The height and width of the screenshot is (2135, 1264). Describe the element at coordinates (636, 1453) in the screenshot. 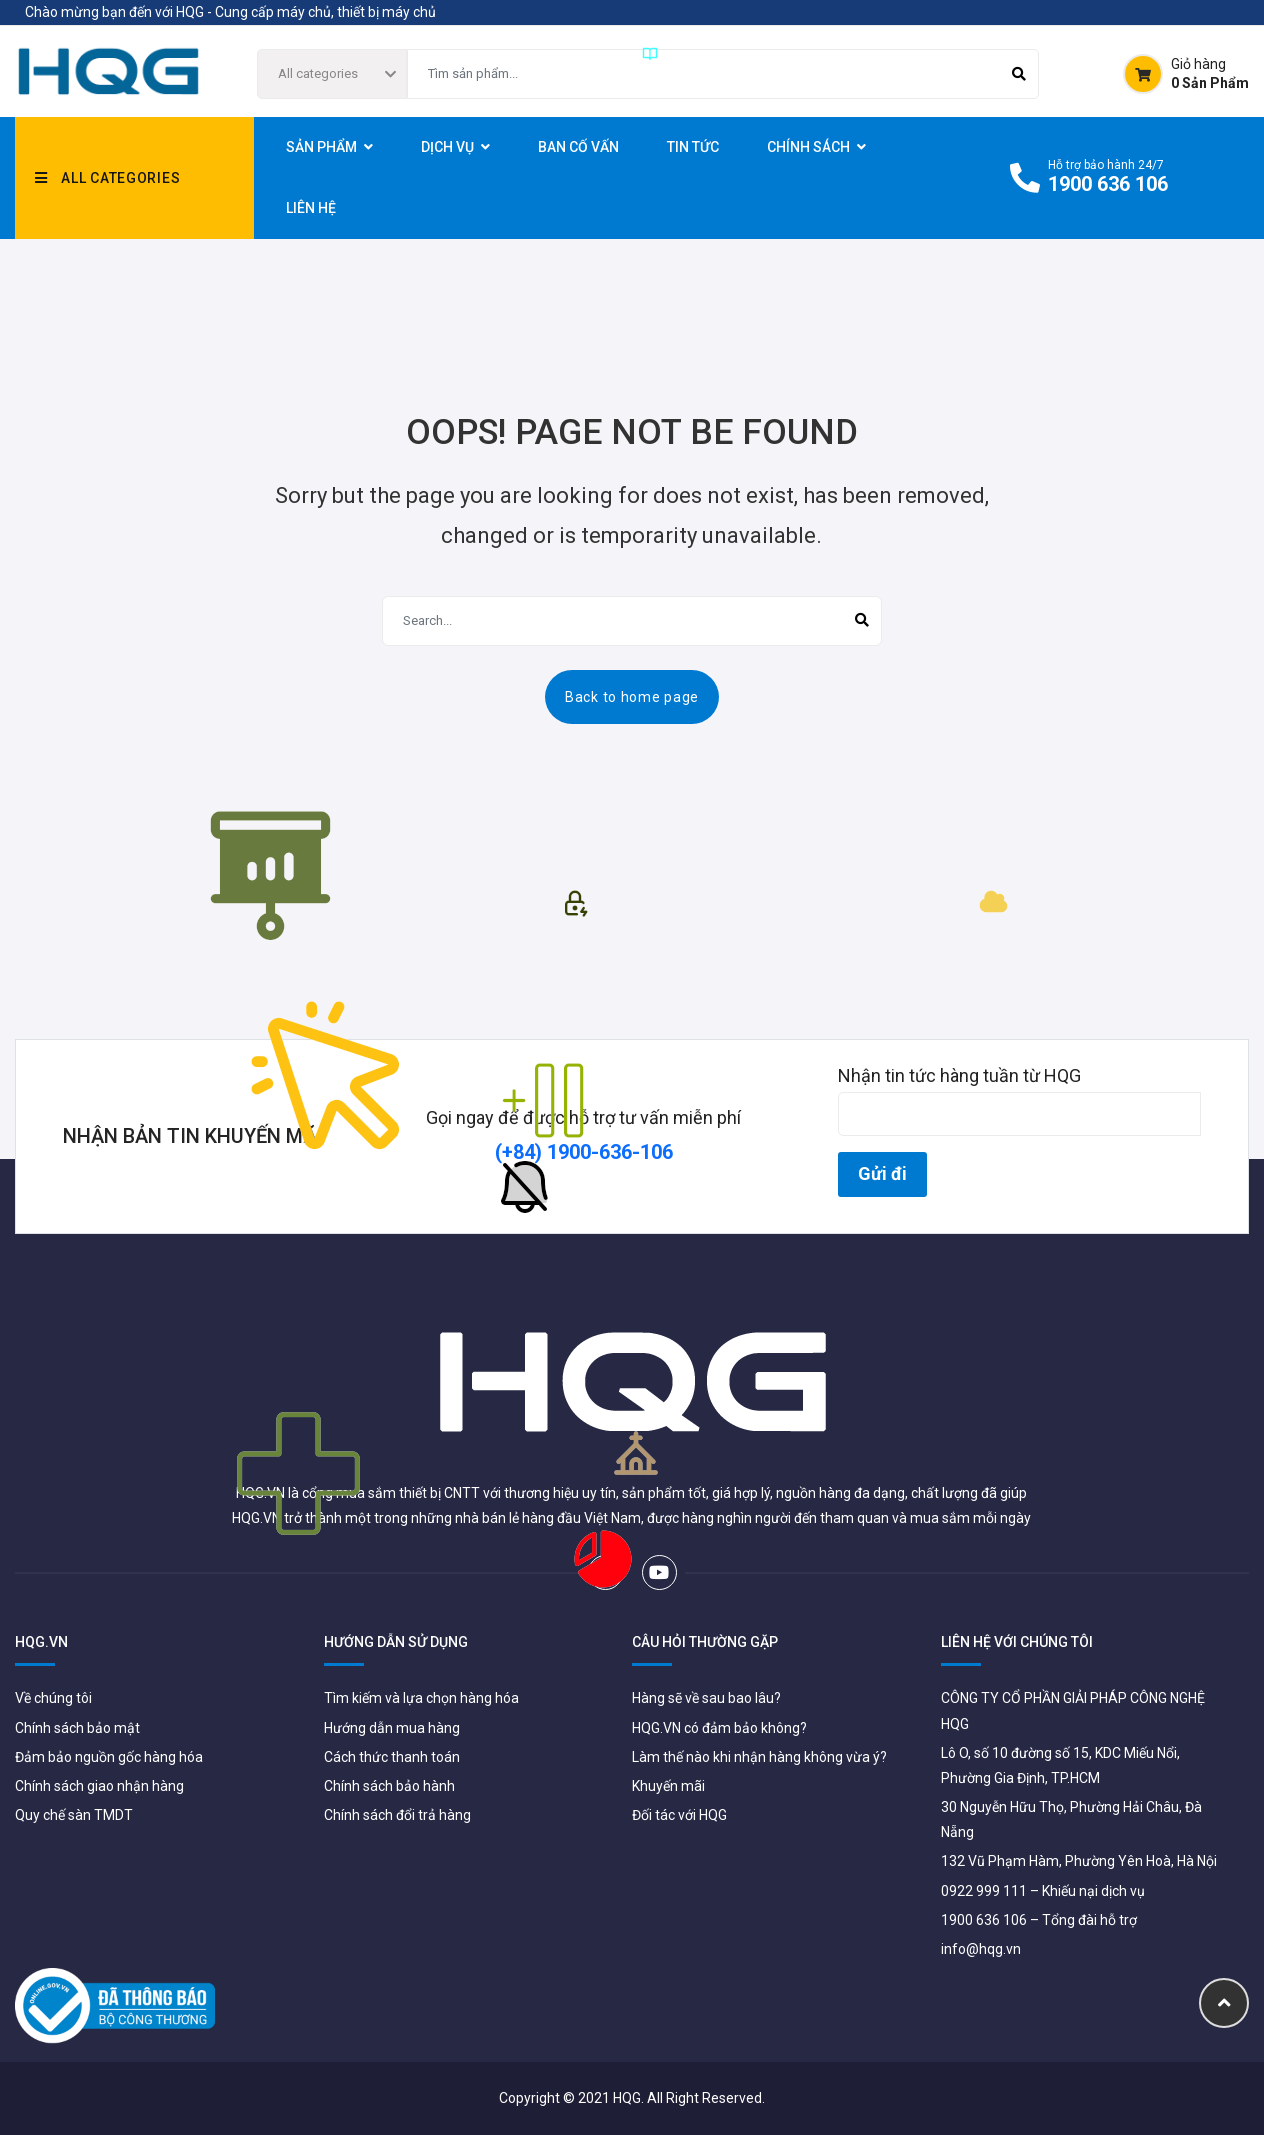

I see `view nearby churches or places of worship` at that location.